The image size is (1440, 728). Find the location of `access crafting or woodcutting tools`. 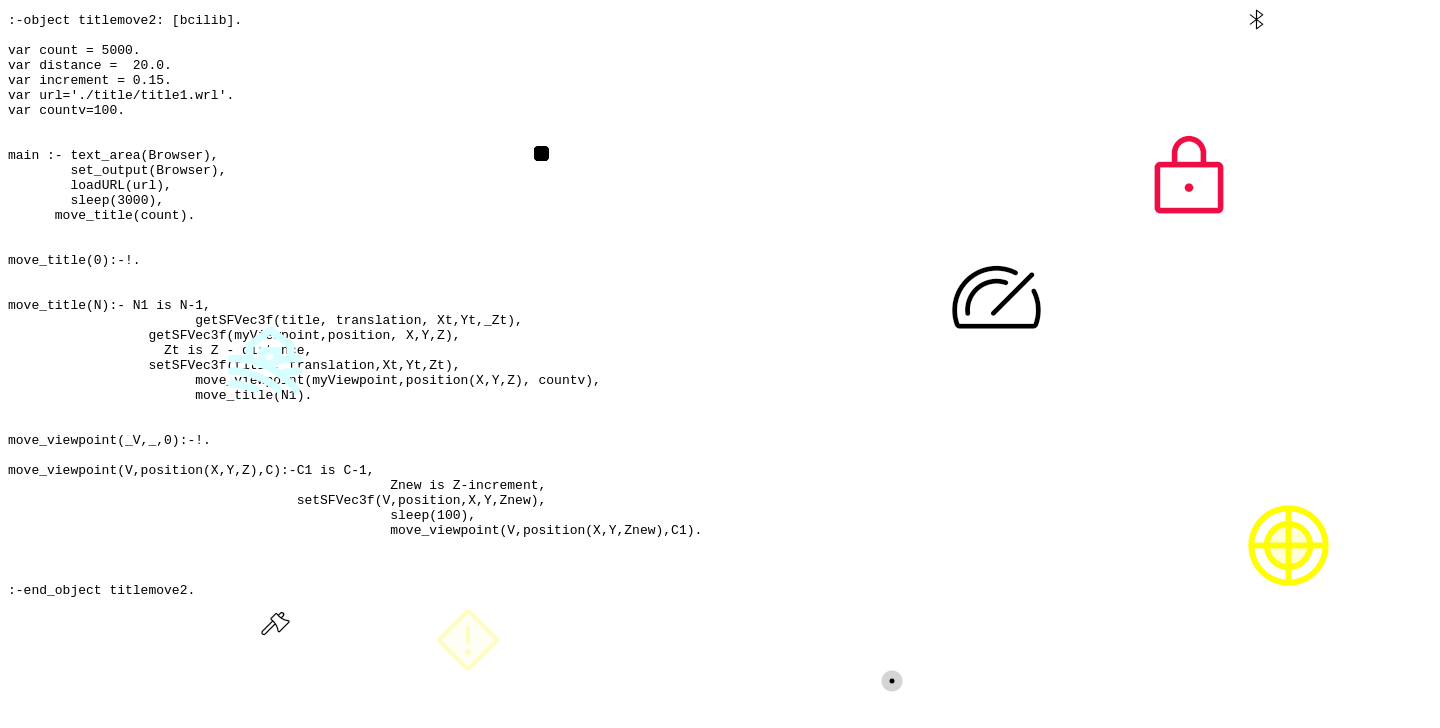

access crafting or woodcutting tools is located at coordinates (275, 624).